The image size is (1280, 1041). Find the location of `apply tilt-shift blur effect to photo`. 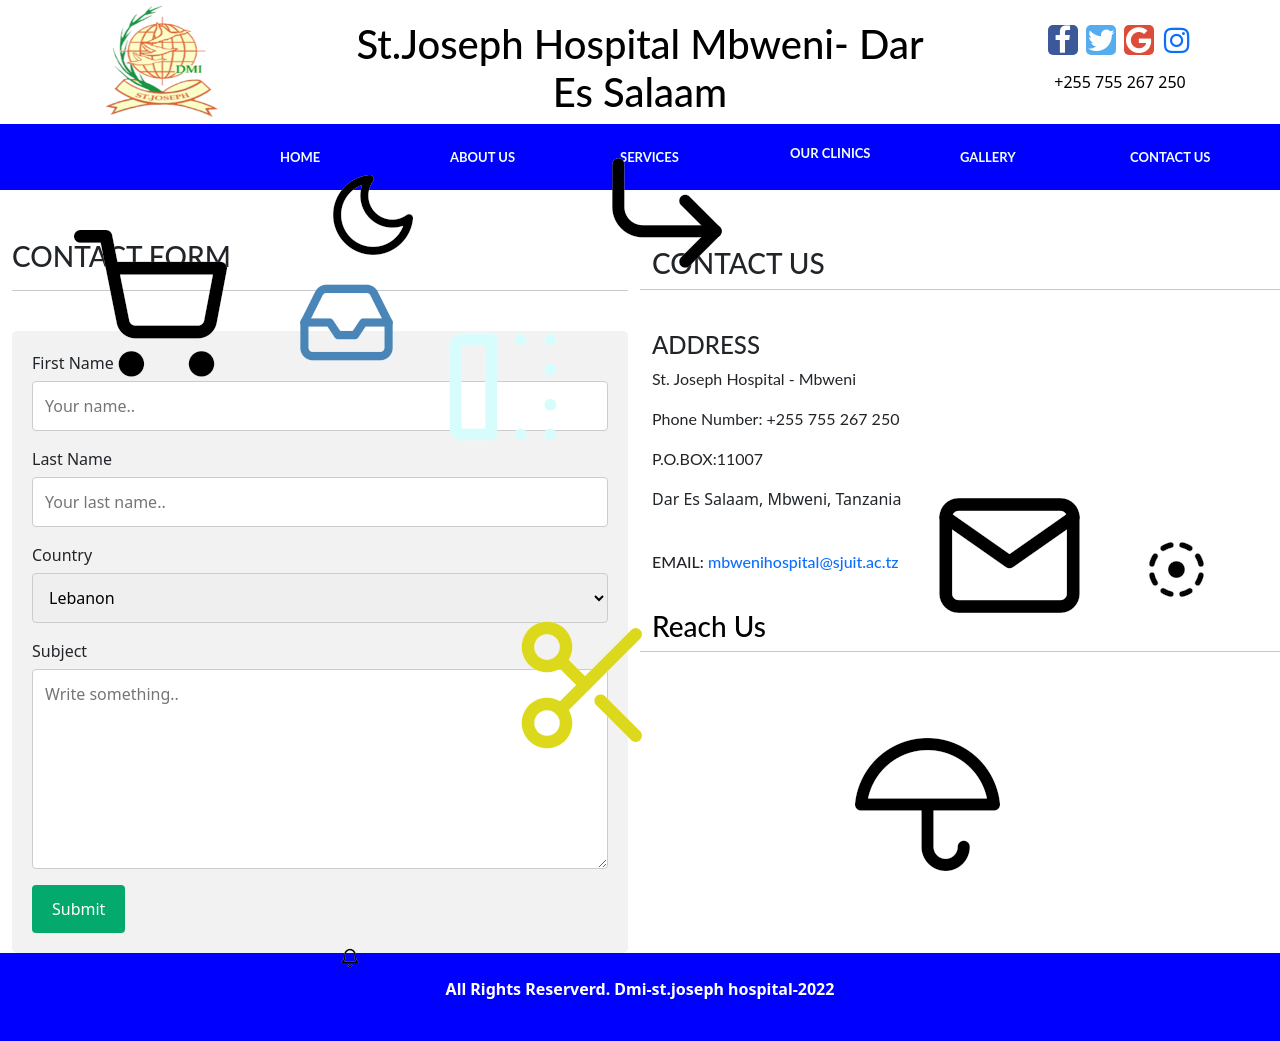

apply tilt-shift blur effect to photo is located at coordinates (1176, 569).